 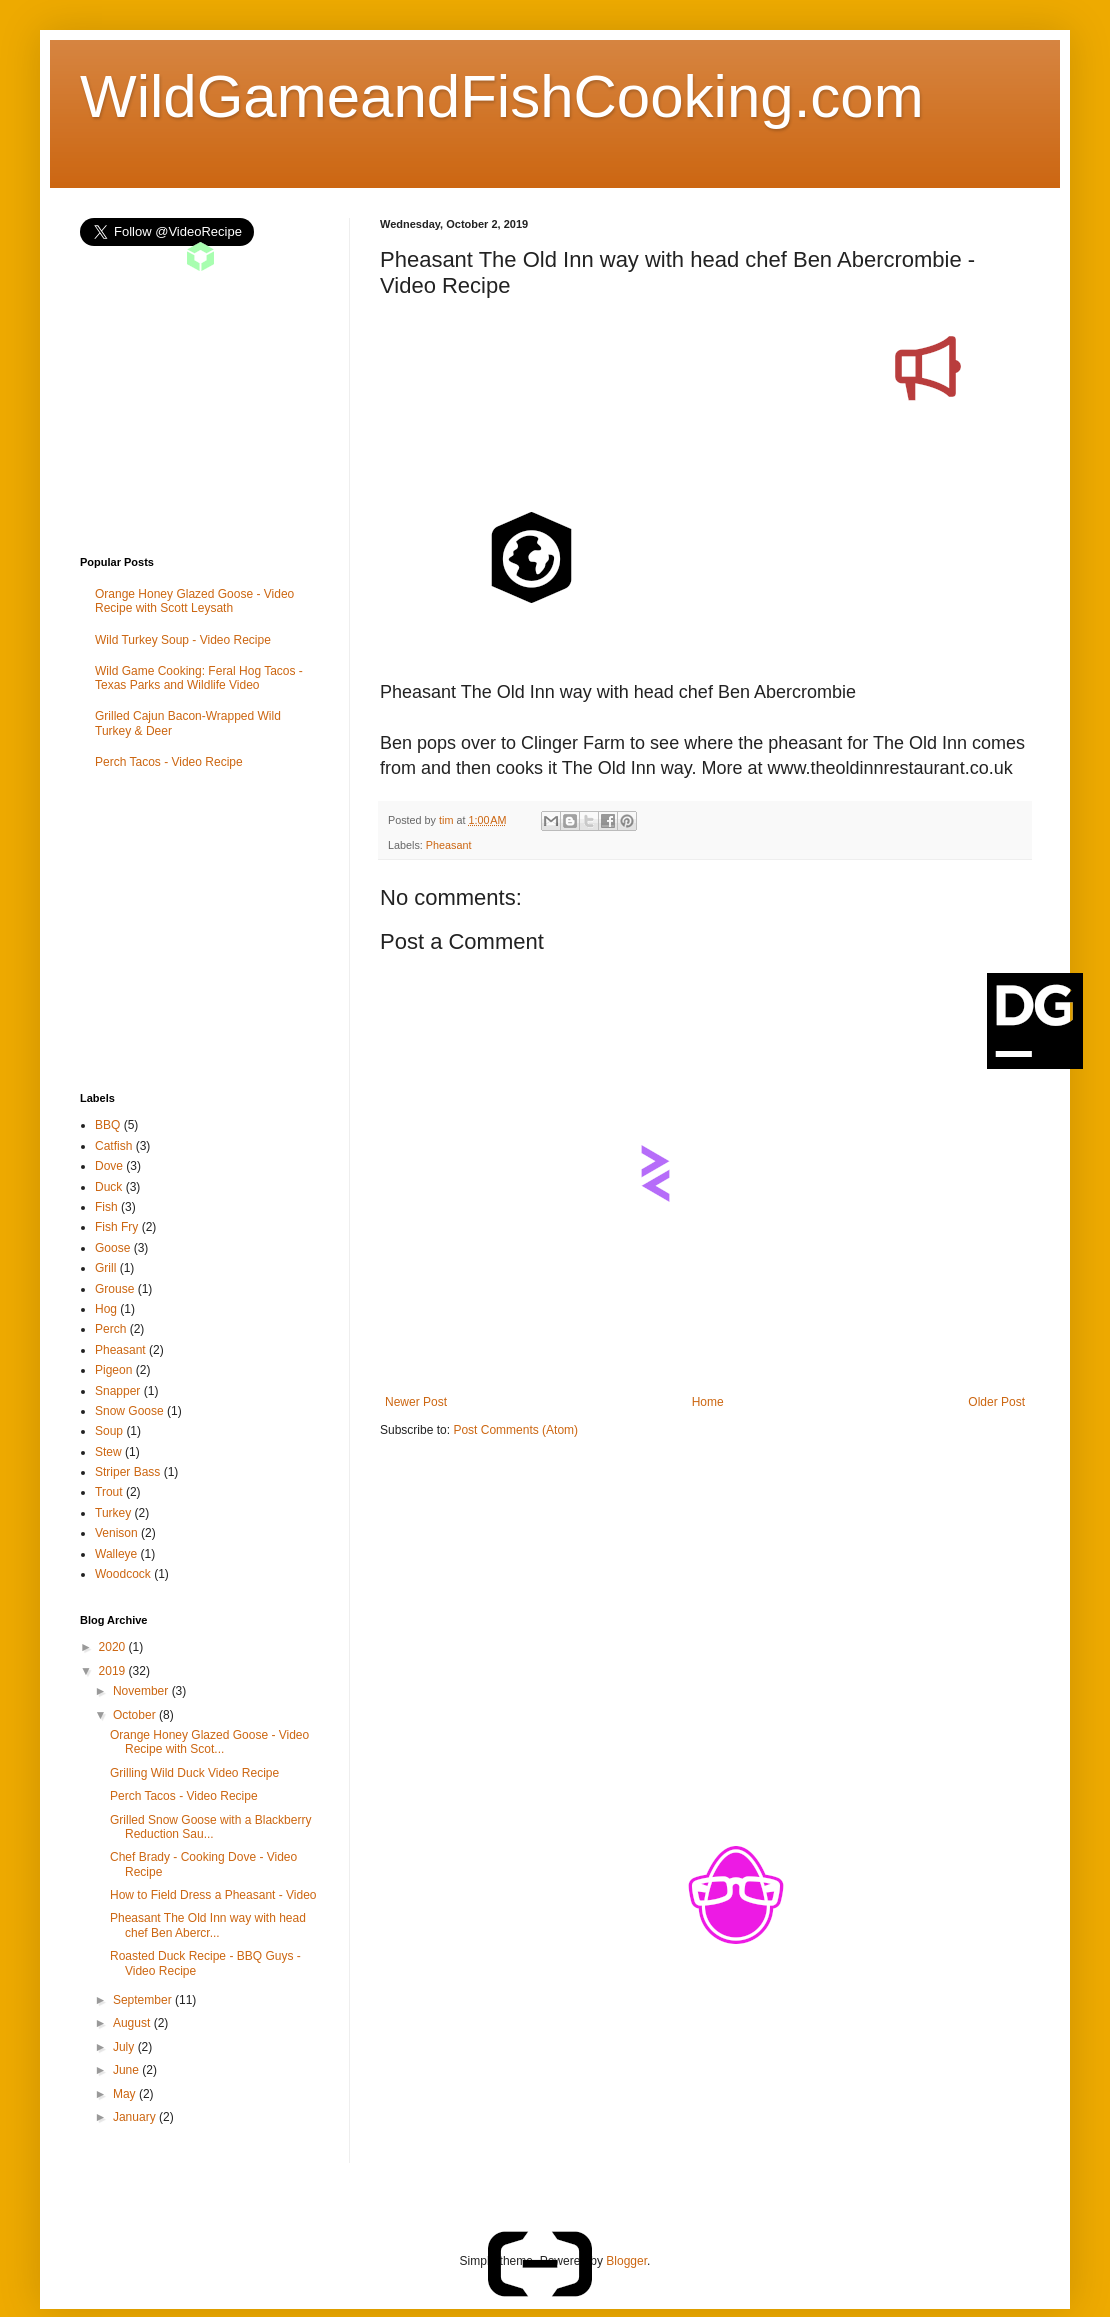 I want to click on Alibaba Cloud service or product, so click(x=540, y=2264).